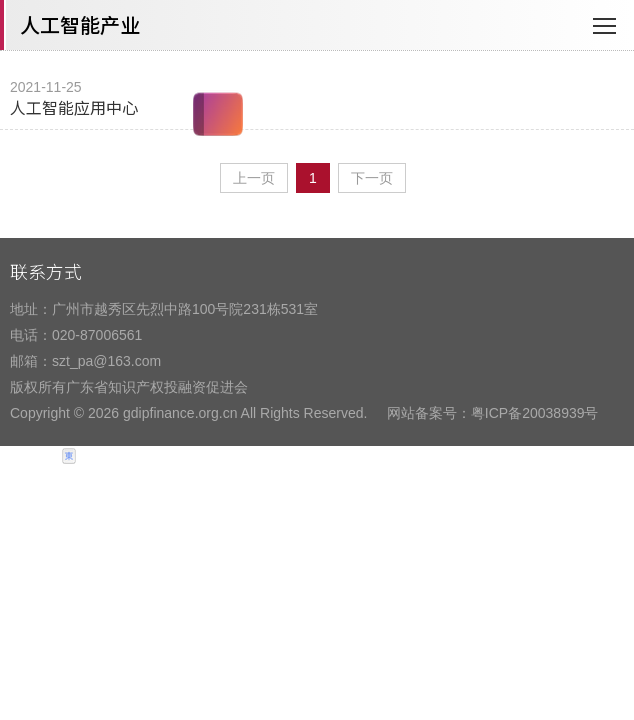 Image resolution: width=634 pixels, height=720 pixels. I want to click on launch the mahjongg tile matching game, so click(69, 456).